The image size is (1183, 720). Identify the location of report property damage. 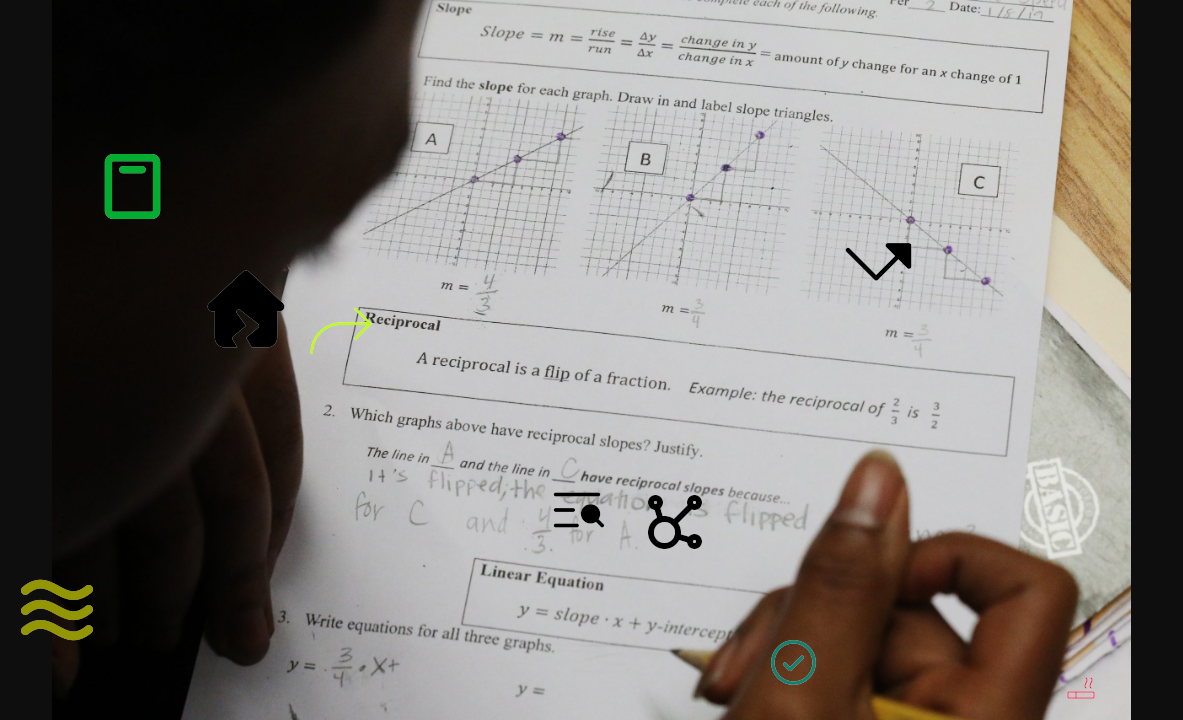
(246, 309).